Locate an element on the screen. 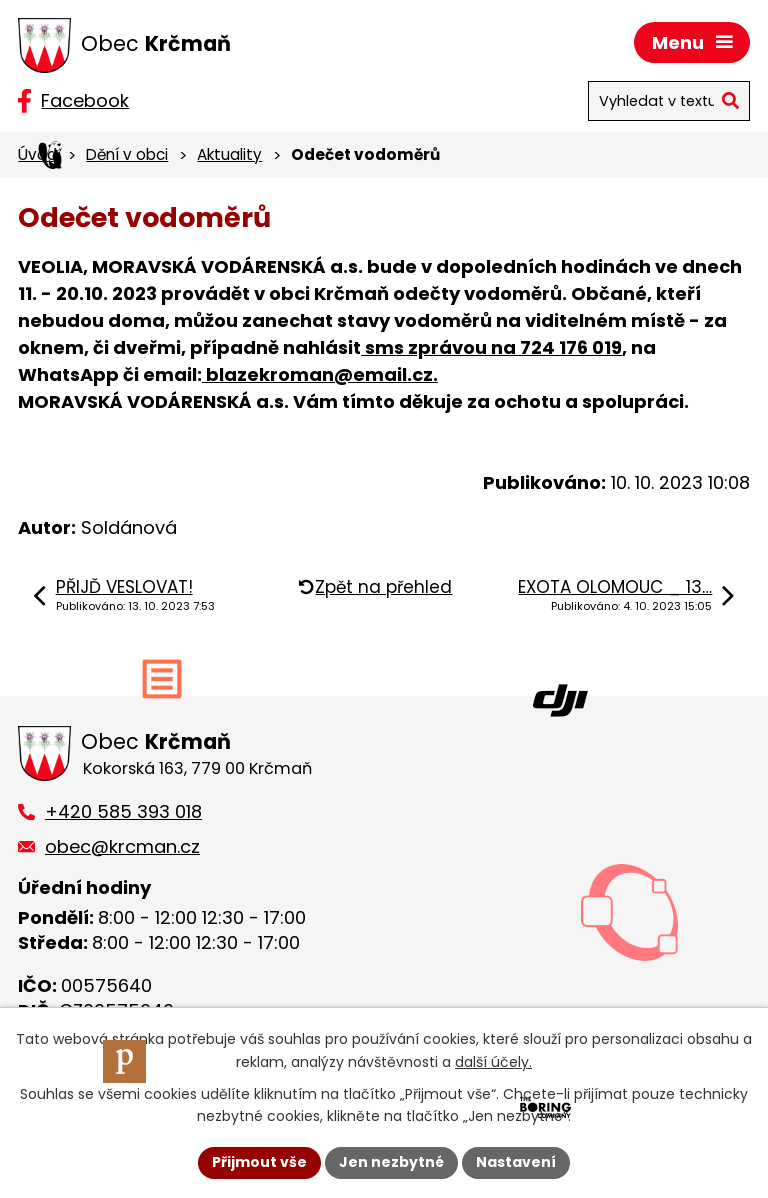  open GNU Octave application is located at coordinates (629, 912).